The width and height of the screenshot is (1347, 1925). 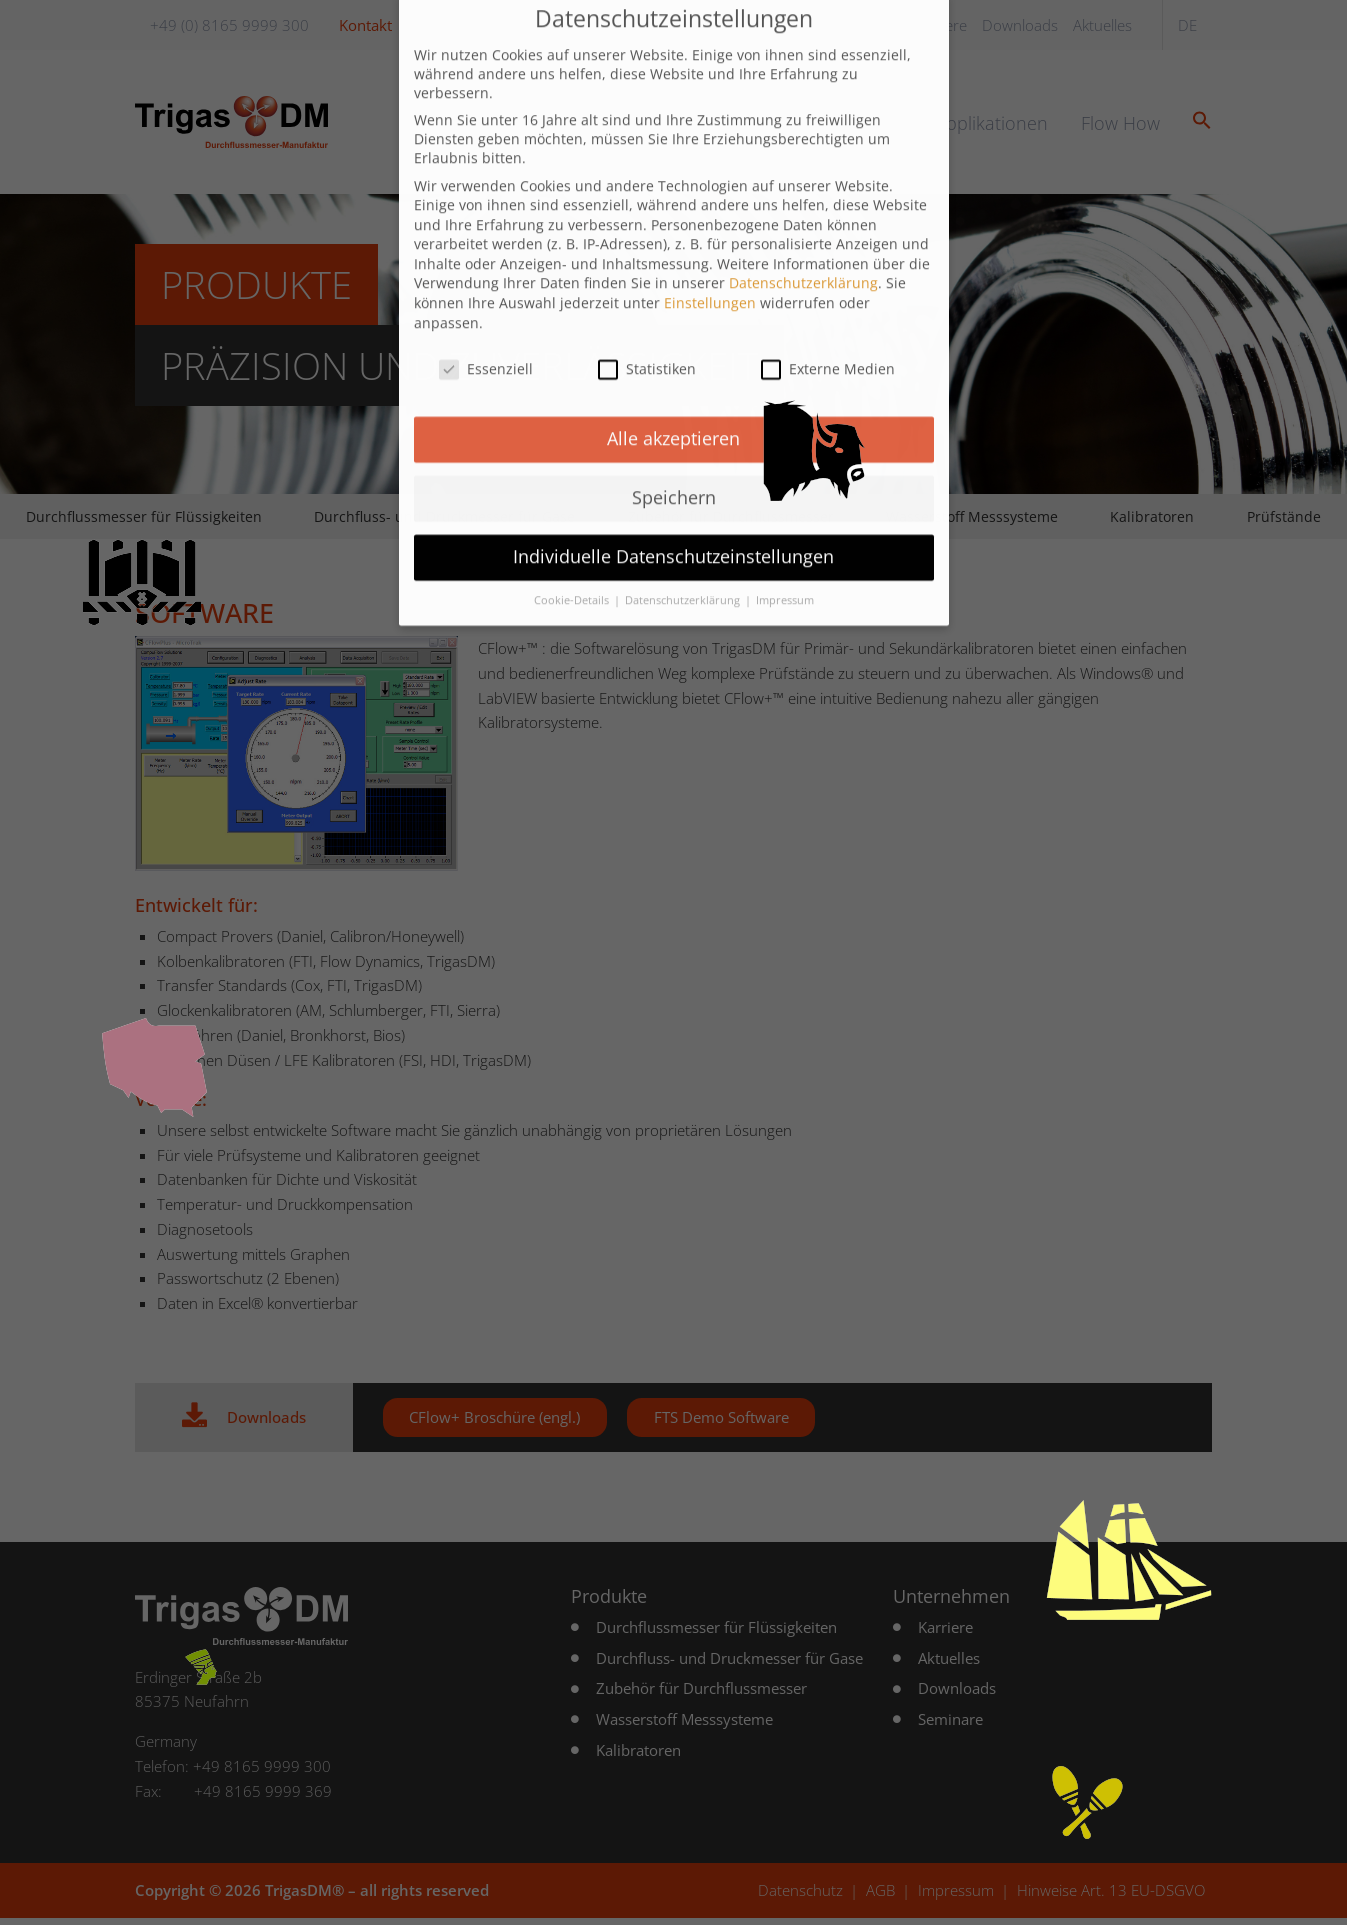 What do you see at coordinates (814, 451) in the screenshot?
I see `represents a buffalo or bison in a game context` at bounding box center [814, 451].